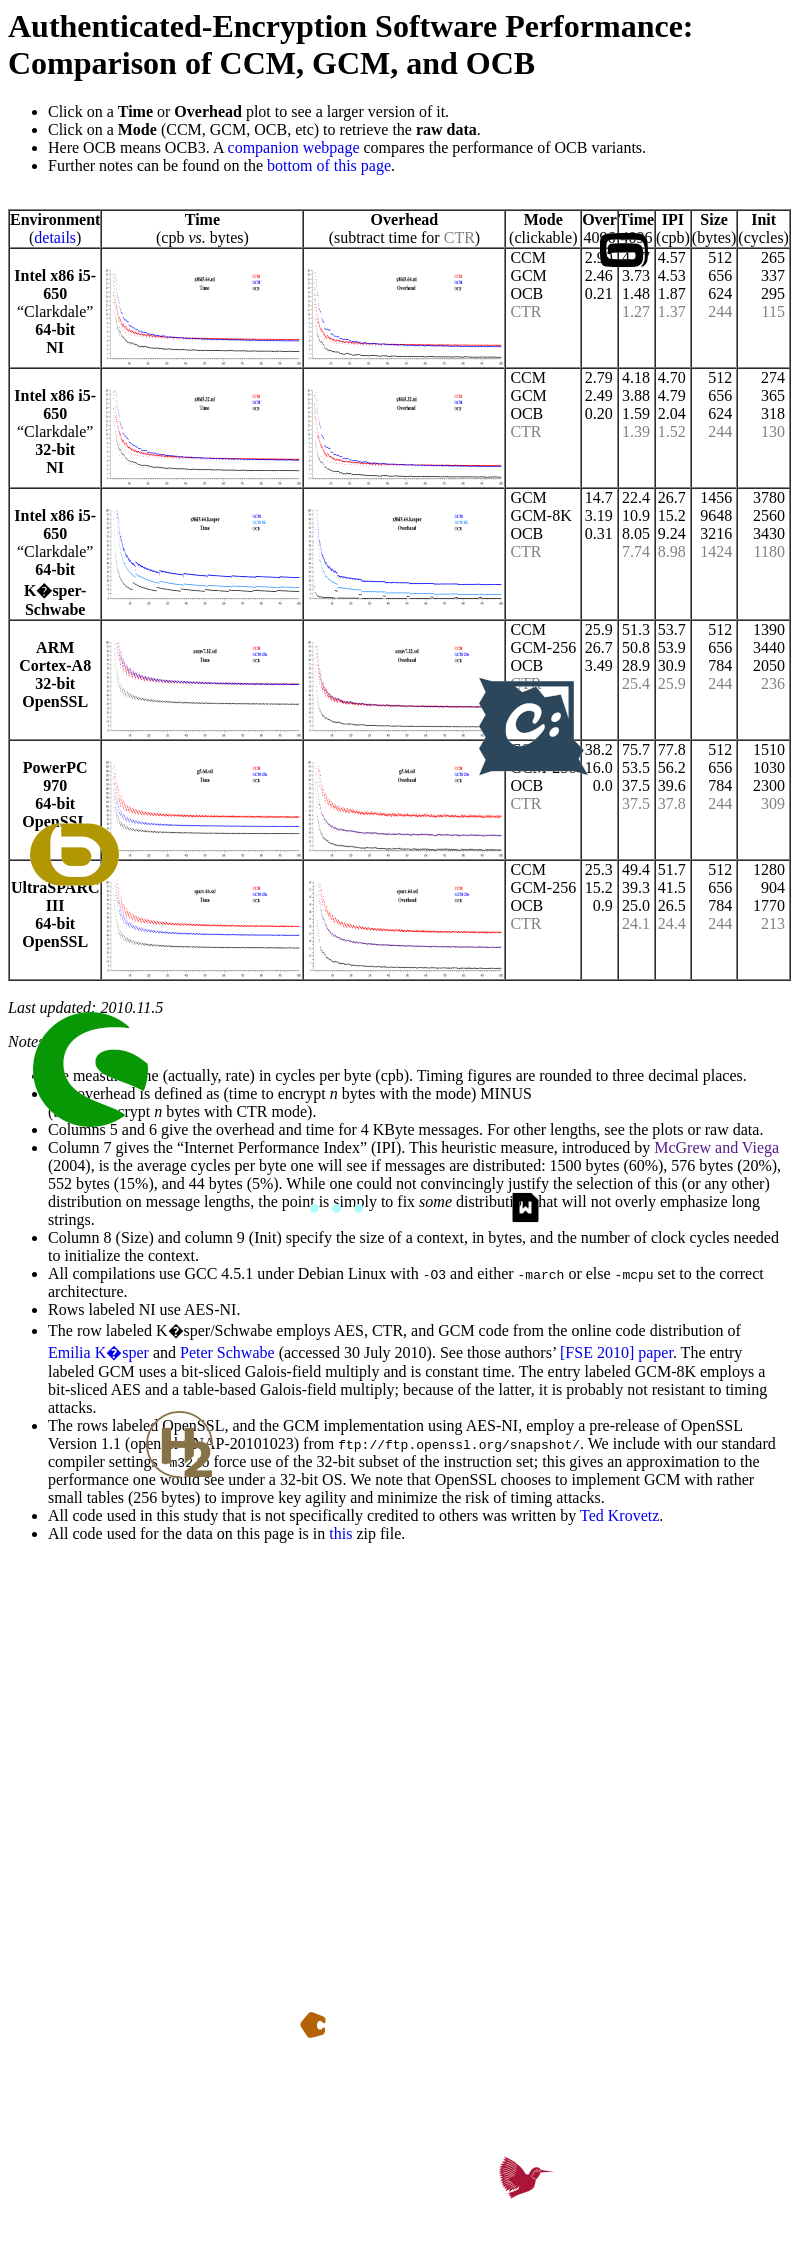  I want to click on Shopware e-commerce platform logo, so click(90, 1069).